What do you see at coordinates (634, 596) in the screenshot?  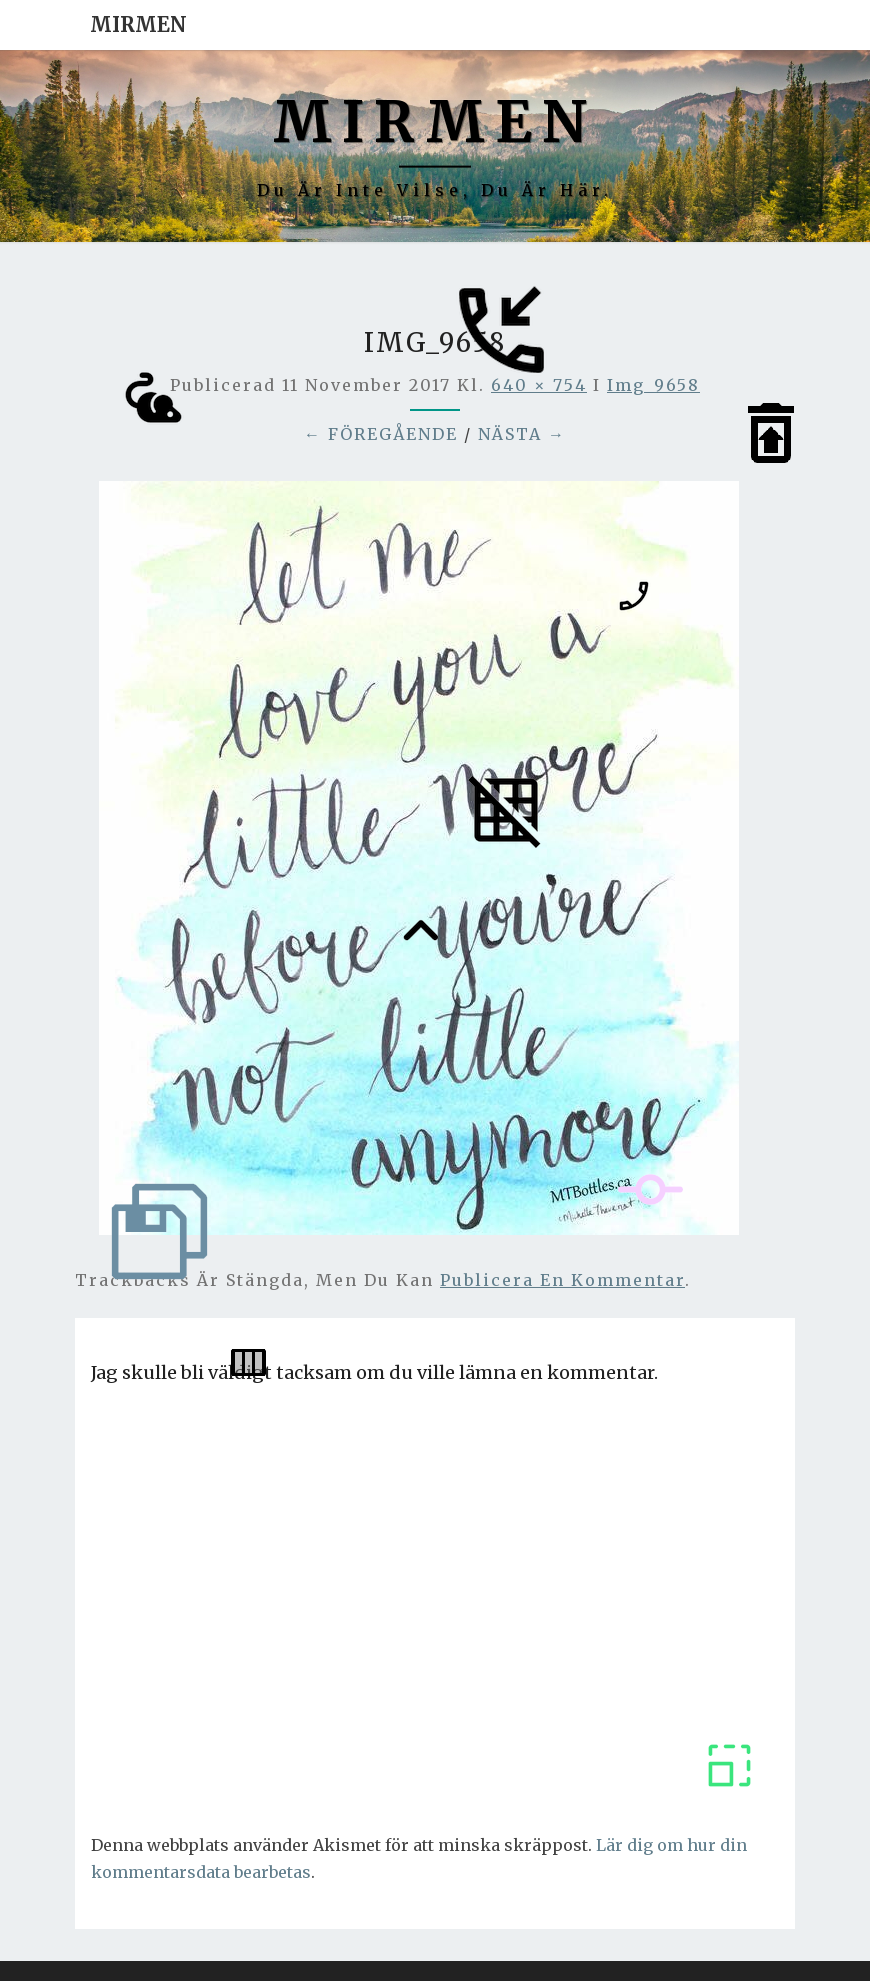 I see `make a phone call` at bounding box center [634, 596].